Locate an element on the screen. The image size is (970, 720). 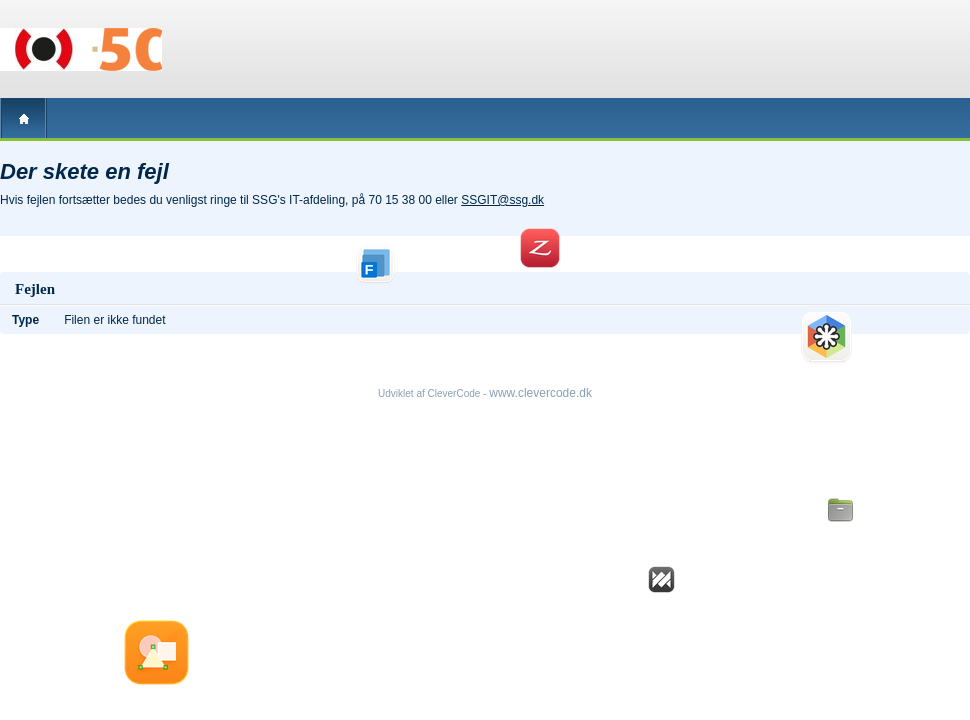
launch Dota Underlords game is located at coordinates (661, 579).